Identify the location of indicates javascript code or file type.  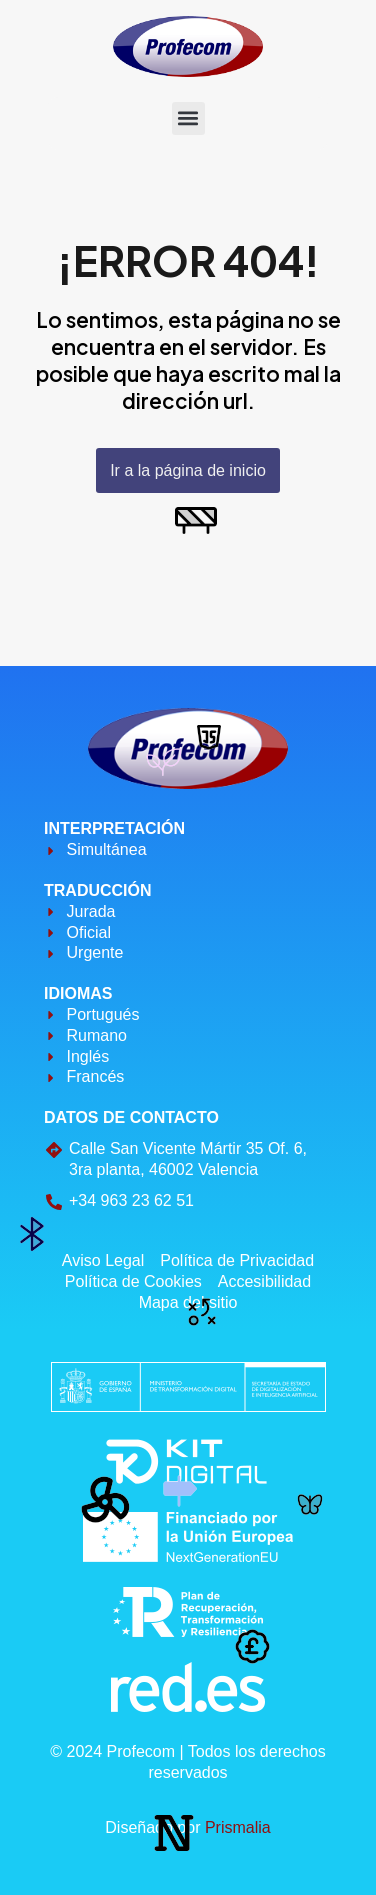
(209, 737).